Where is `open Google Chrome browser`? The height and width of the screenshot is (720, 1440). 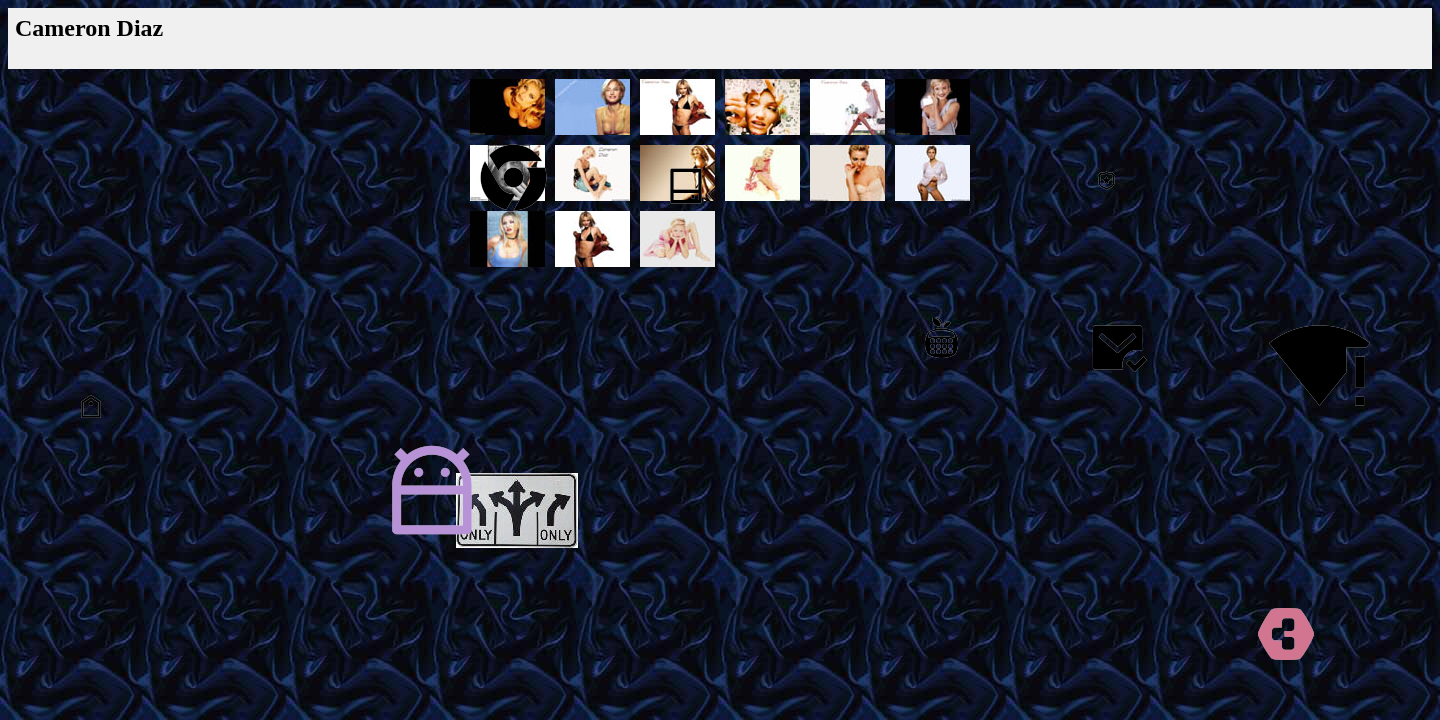
open Google Chrome browser is located at coordinates (513, 177).